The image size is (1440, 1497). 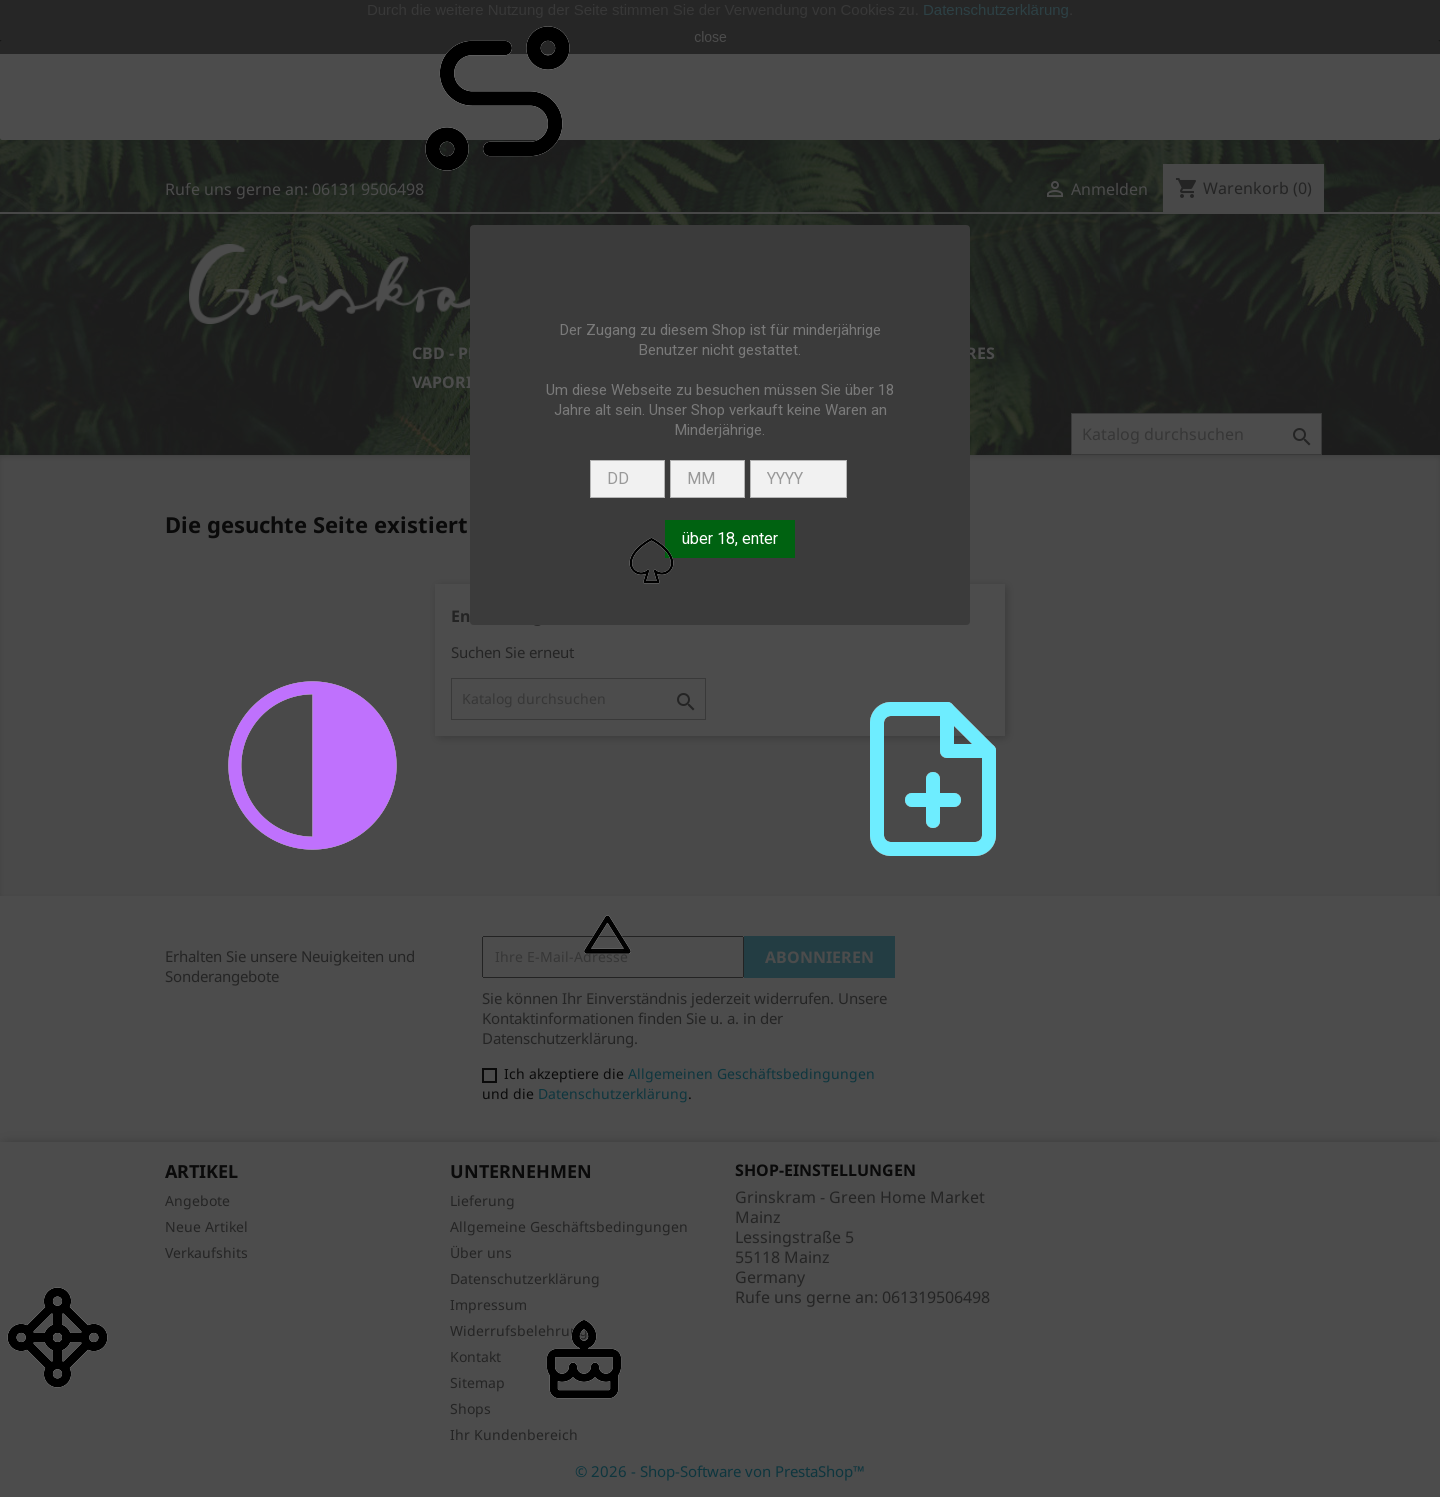 I want to click on view change history or version log, so click(x=607, y=933).